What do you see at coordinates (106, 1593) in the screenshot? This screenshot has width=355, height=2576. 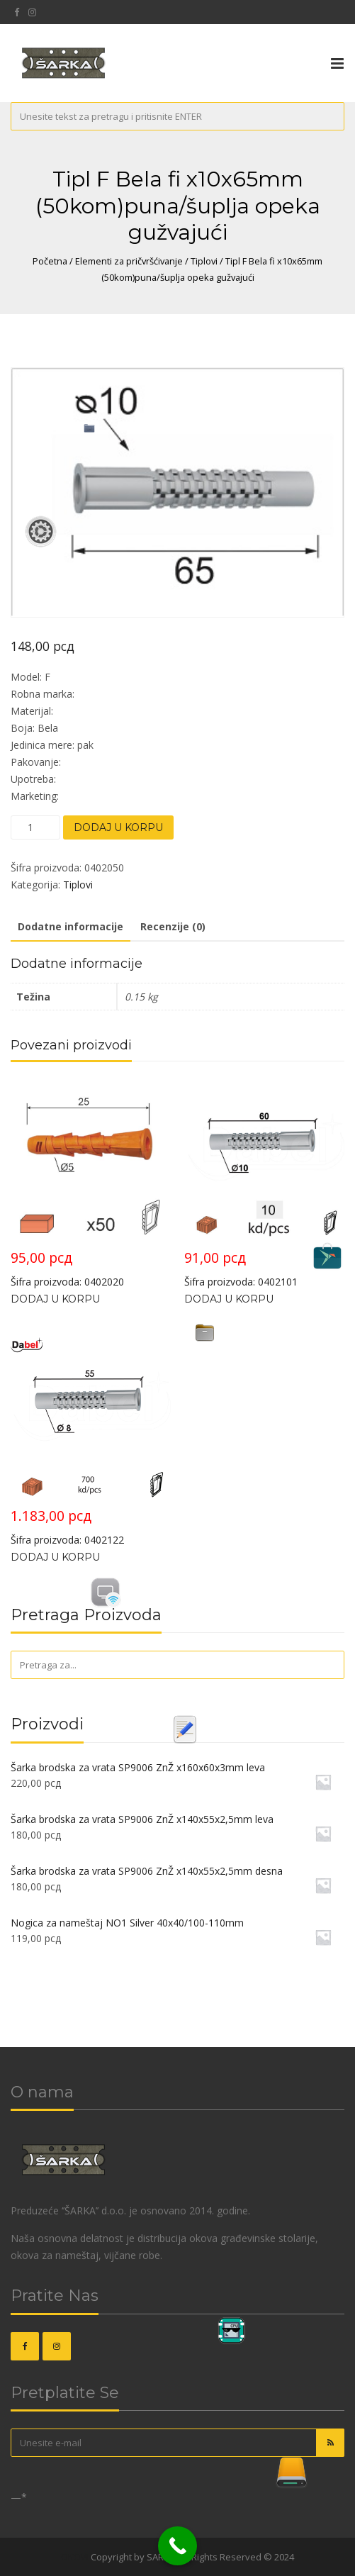 I see `open remote desktop preferences` at bounding box center [106, 1593].